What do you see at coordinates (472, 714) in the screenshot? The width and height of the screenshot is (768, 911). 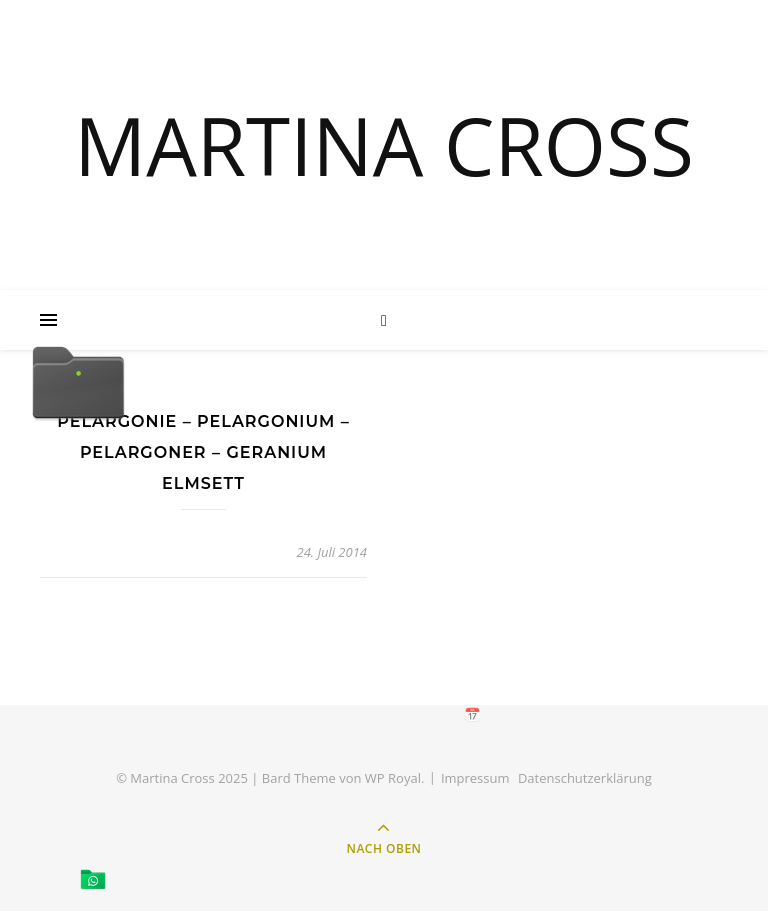 I see `view calendar events and reminders` at bounding box center [472, 714].